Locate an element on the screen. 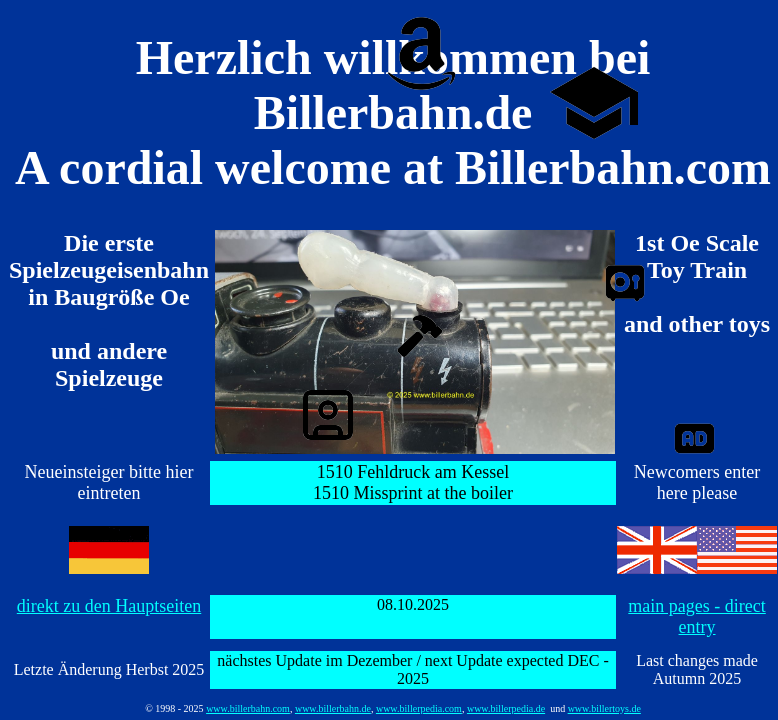  access education or school-related features is located at coordinates (594, 103).